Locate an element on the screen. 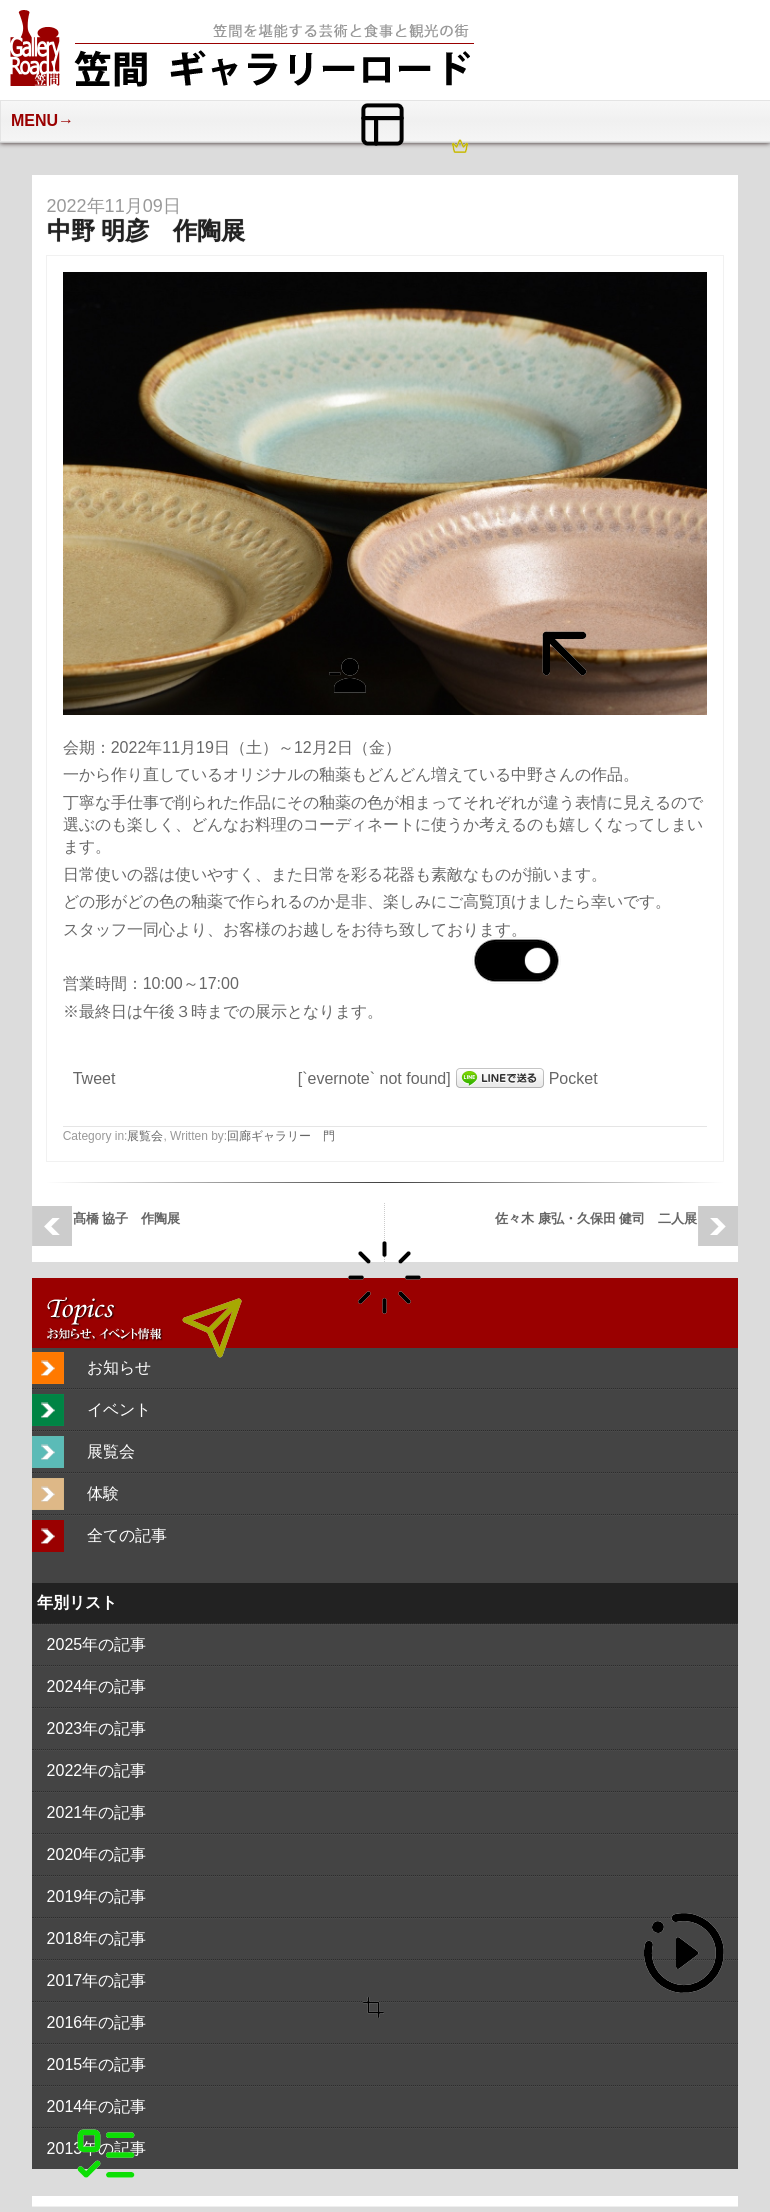  indicates premium or VIP membership status is located at coordinates (460, 147).